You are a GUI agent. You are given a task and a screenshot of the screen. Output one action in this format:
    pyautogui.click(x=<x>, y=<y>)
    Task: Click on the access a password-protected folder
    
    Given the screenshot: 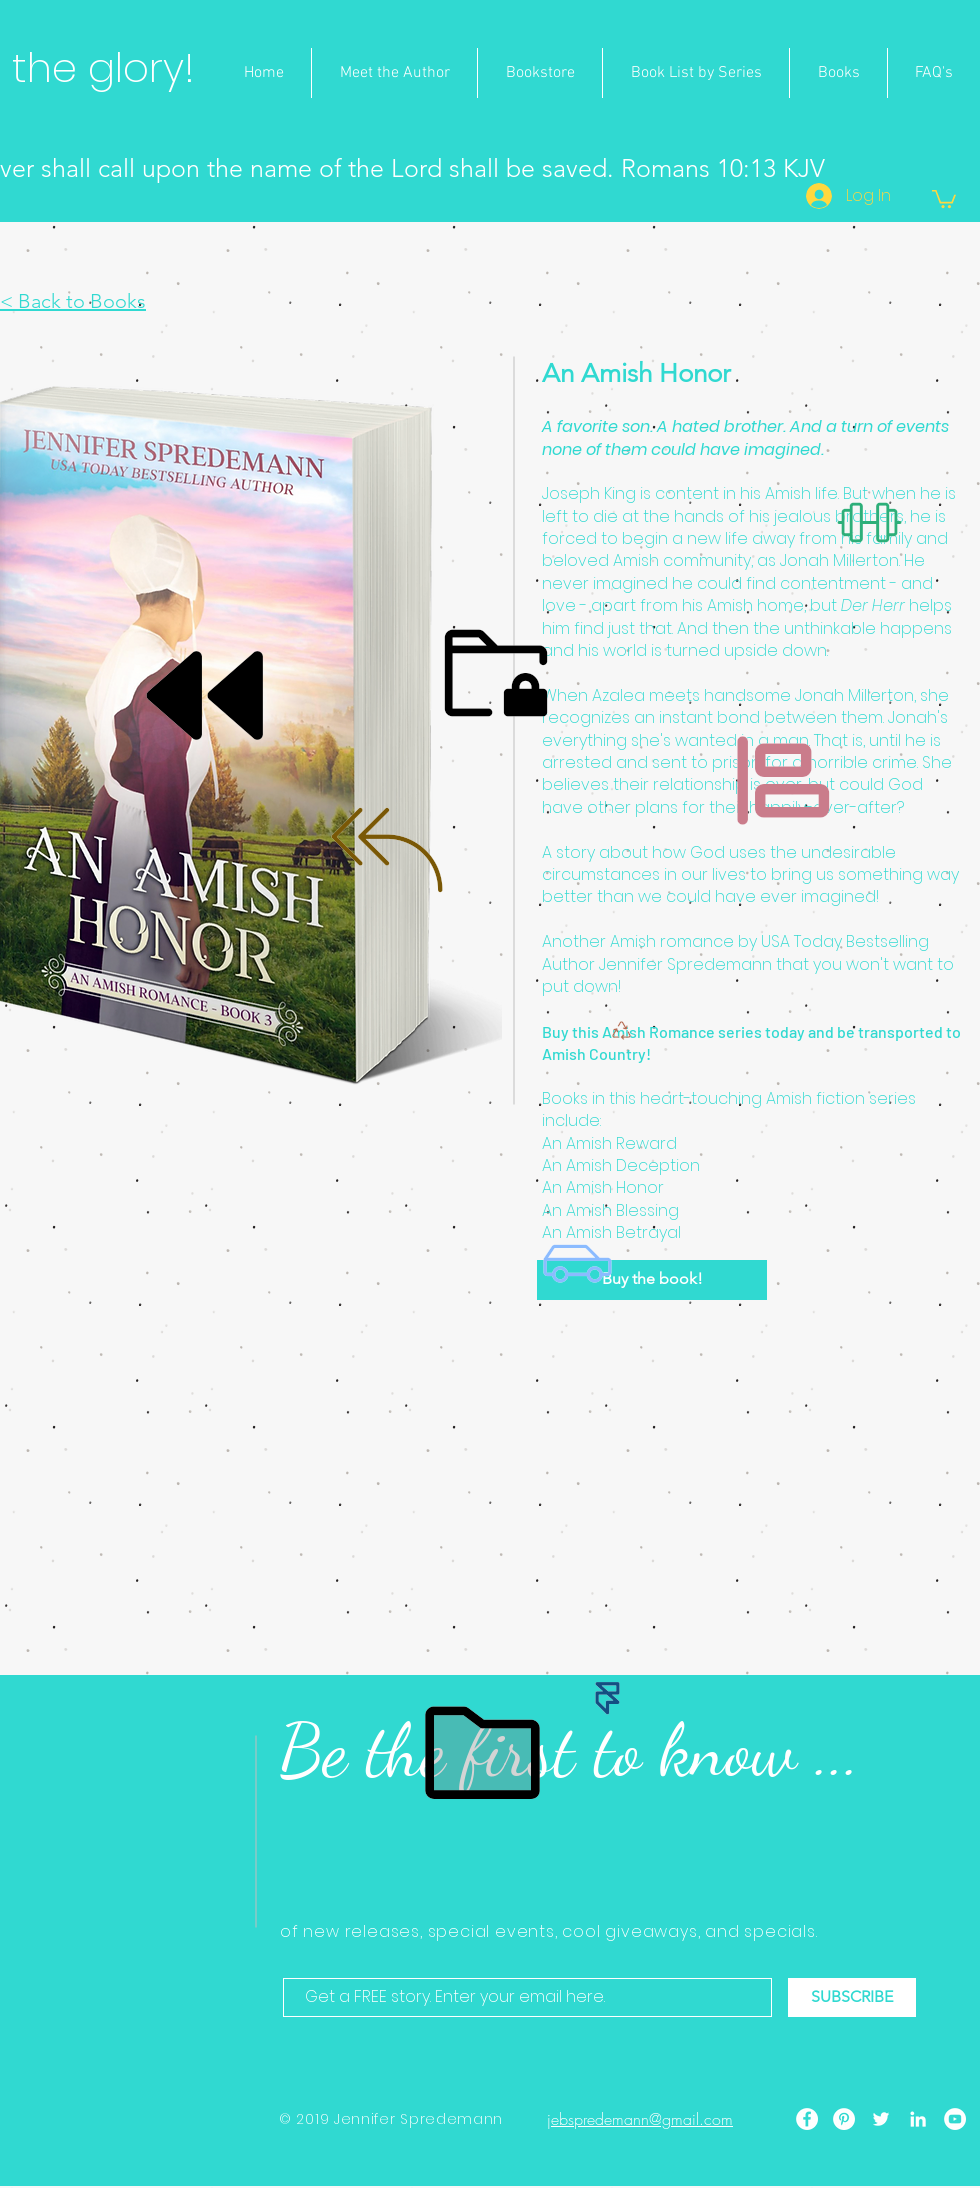 What is the action you would take?
    pyautogui.click(x=496, y=673)
    